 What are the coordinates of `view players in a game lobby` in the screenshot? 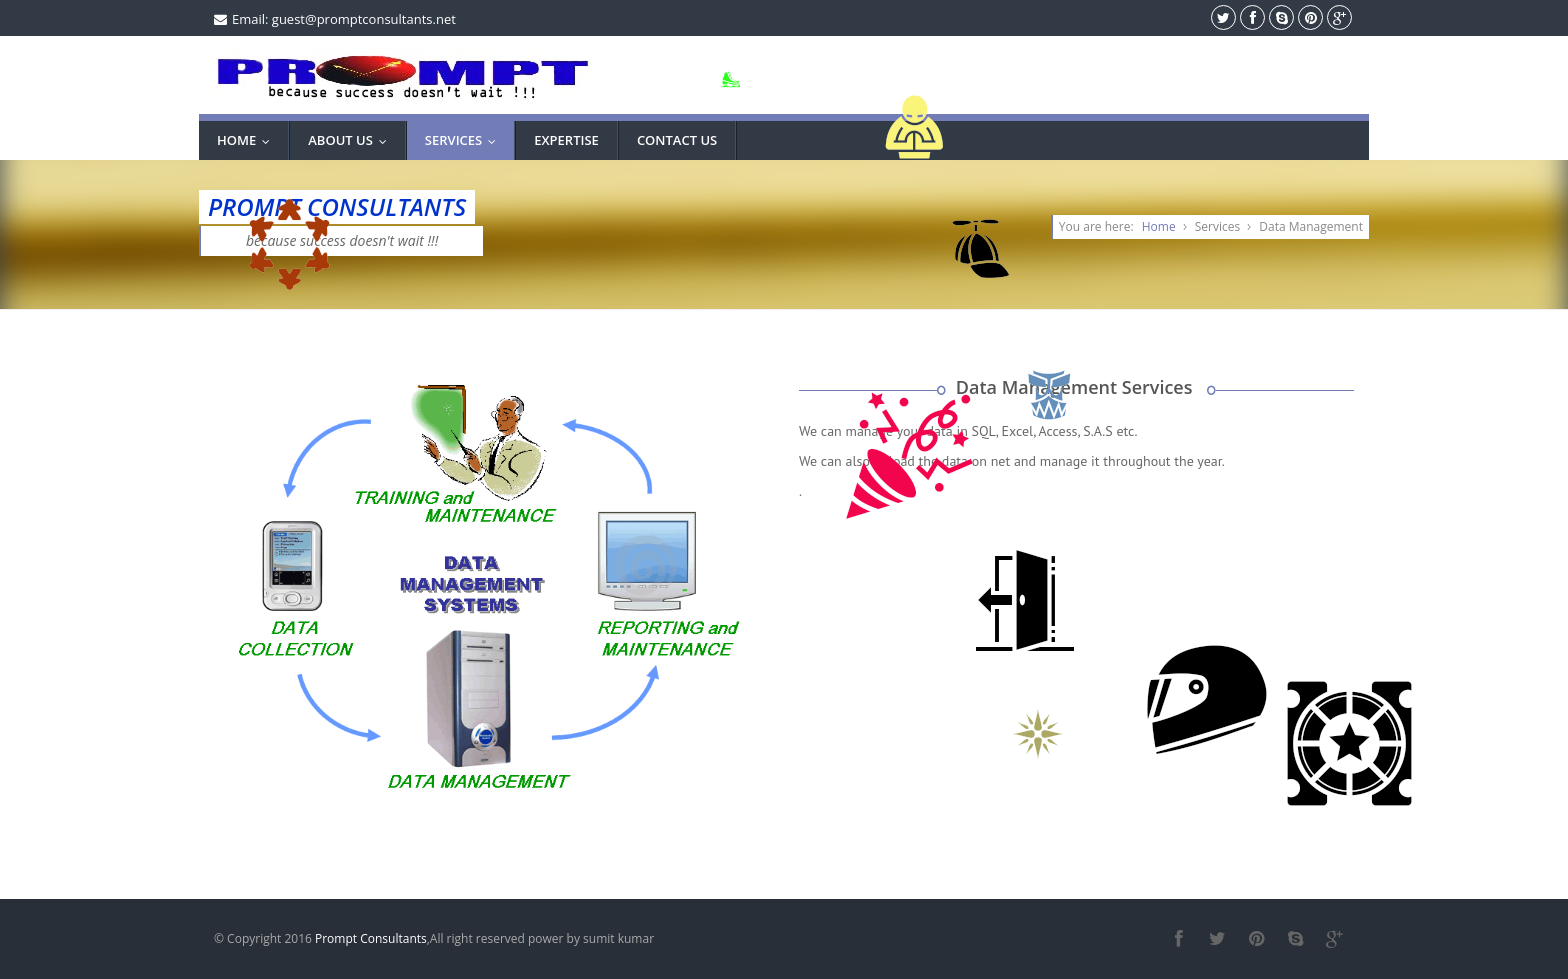 It's located at (289, 244).